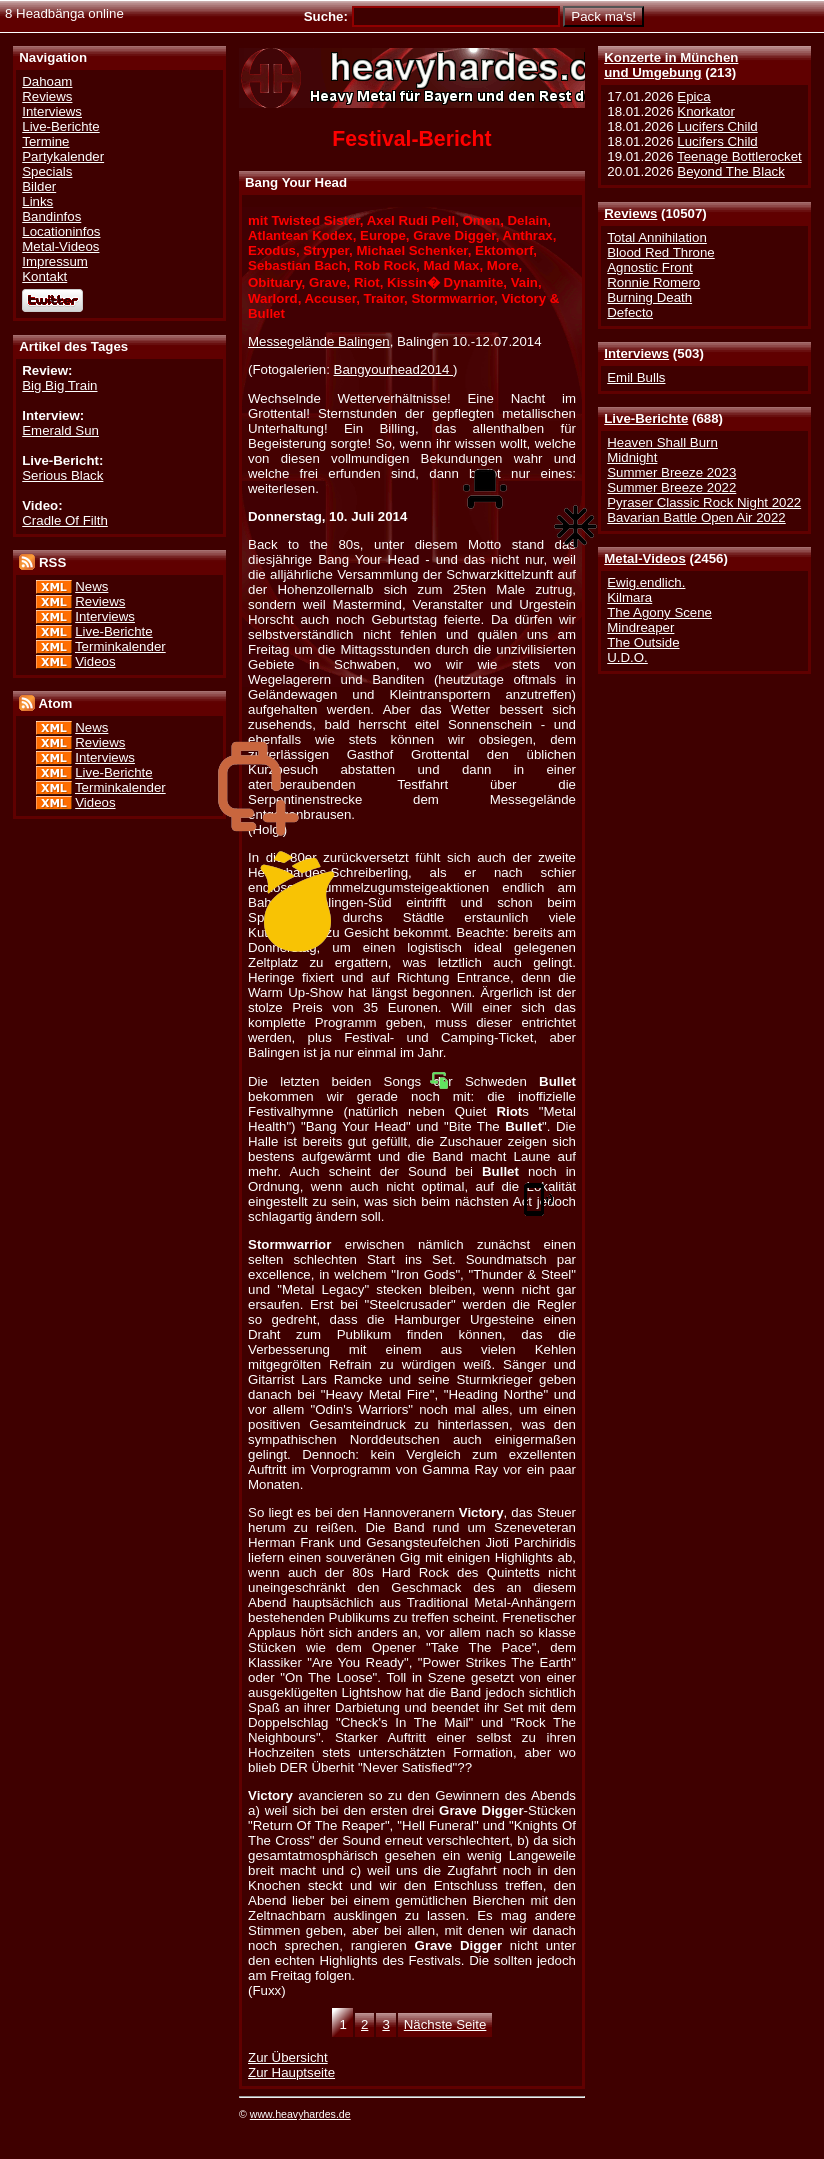 Image resolution: width=824 pixels, height=2159 pixels. What do you see at coordinates (538, 1199) in the screenshot?
I see `incoming call or notification on mobile device` at bounding box center [538, 1199].